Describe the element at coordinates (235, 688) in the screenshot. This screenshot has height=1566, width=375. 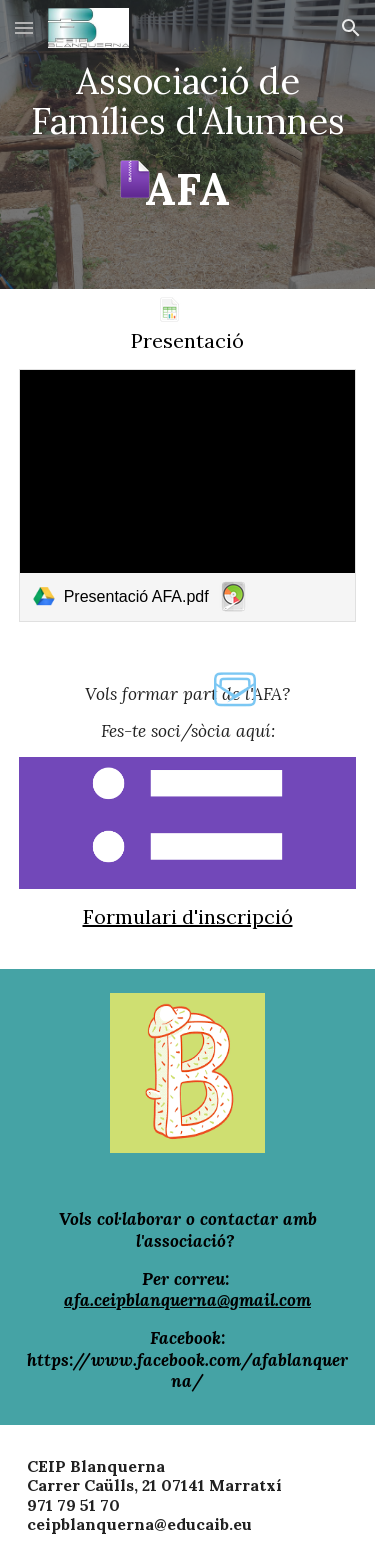
I see `open the mail app` at that location.